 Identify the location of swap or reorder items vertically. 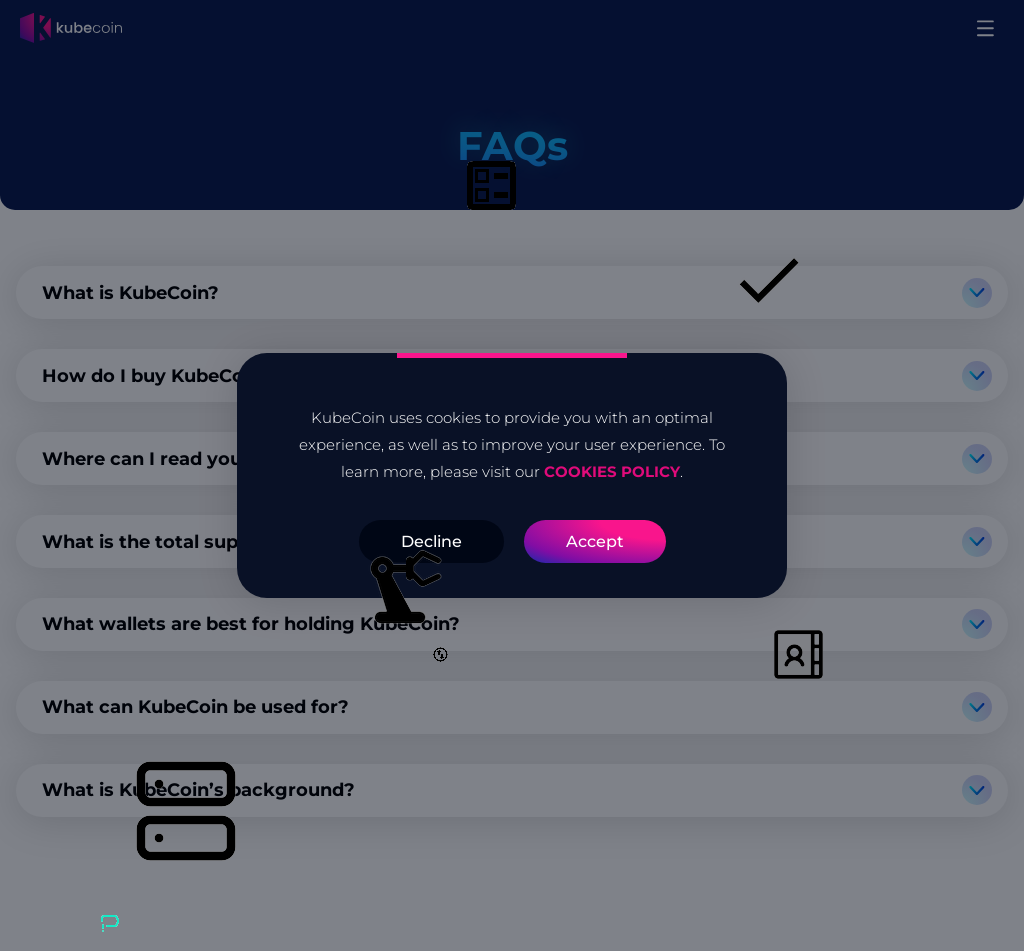
(440, 654).